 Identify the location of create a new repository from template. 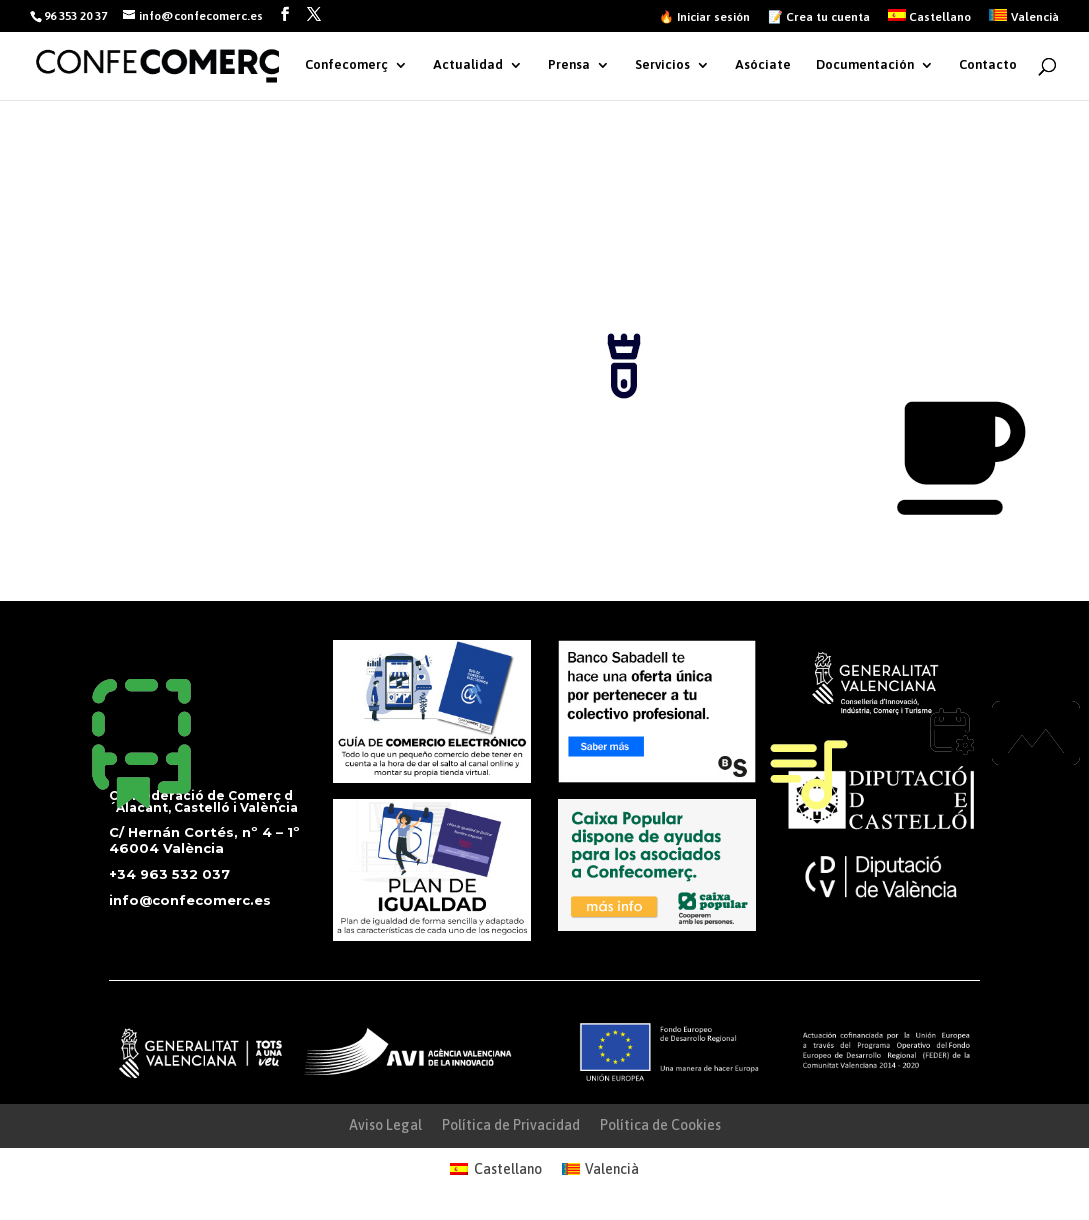
(141, 744).